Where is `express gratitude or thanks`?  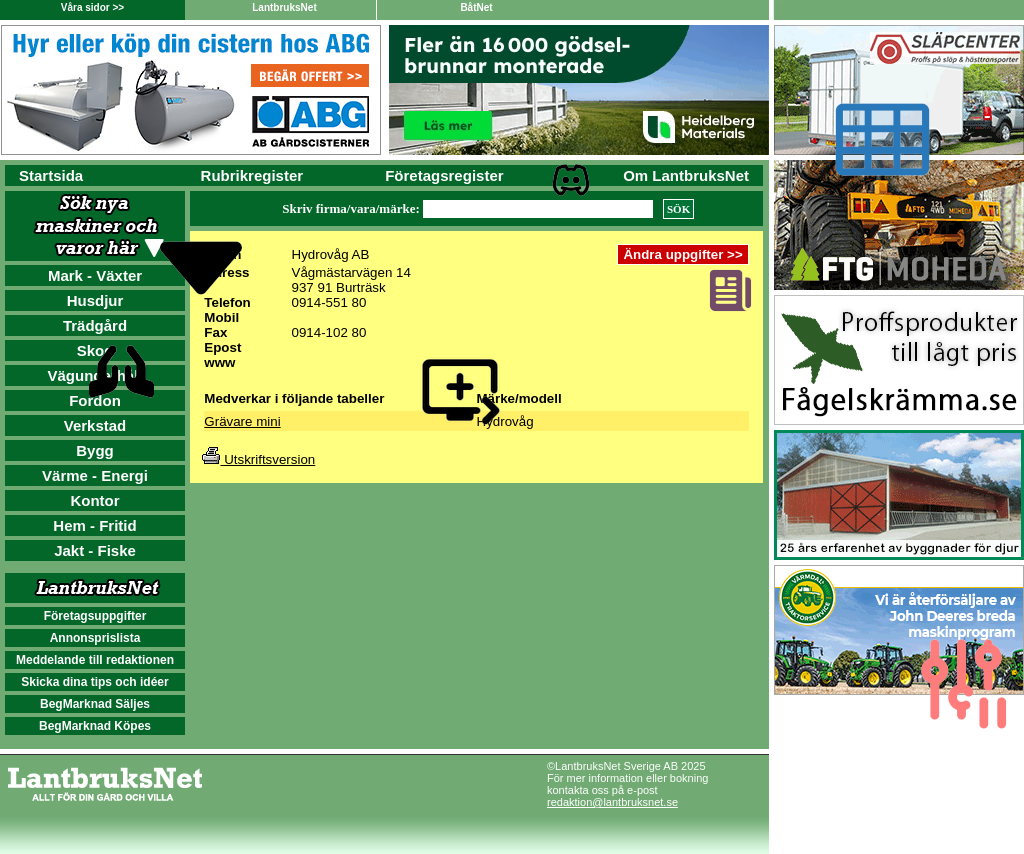 express gratitude or thanks is located at coordinates (121, 371).